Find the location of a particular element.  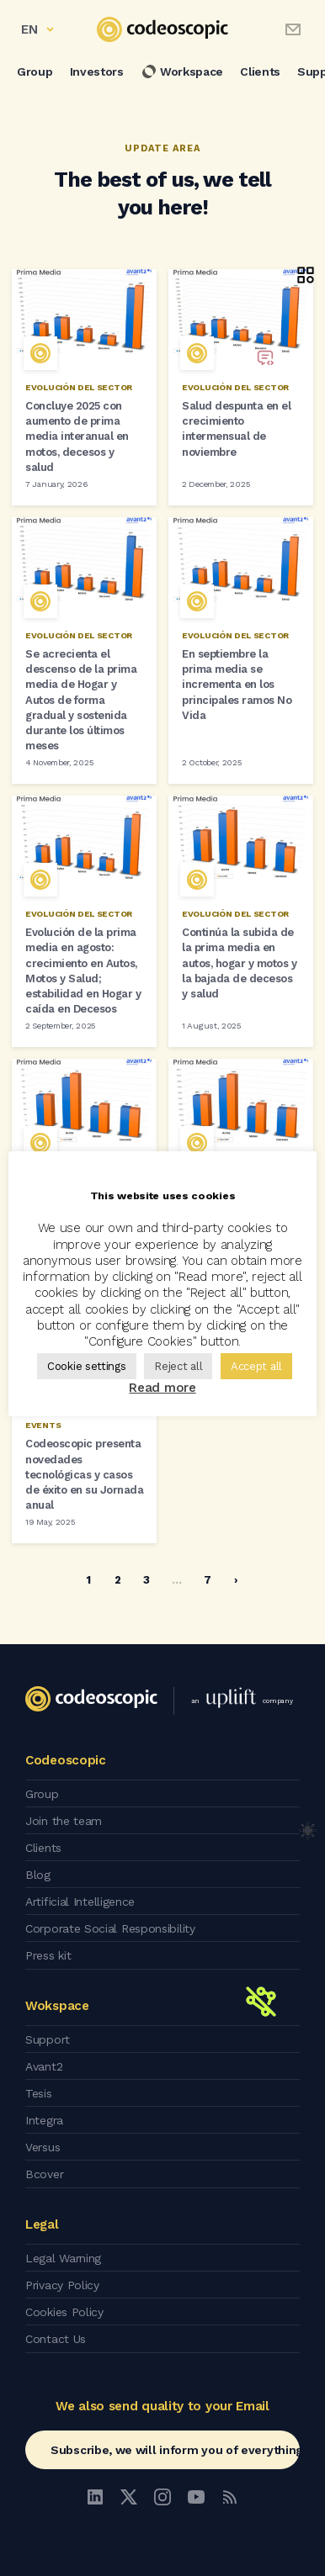

browse categories or sections is located at coordinates (306, 275).